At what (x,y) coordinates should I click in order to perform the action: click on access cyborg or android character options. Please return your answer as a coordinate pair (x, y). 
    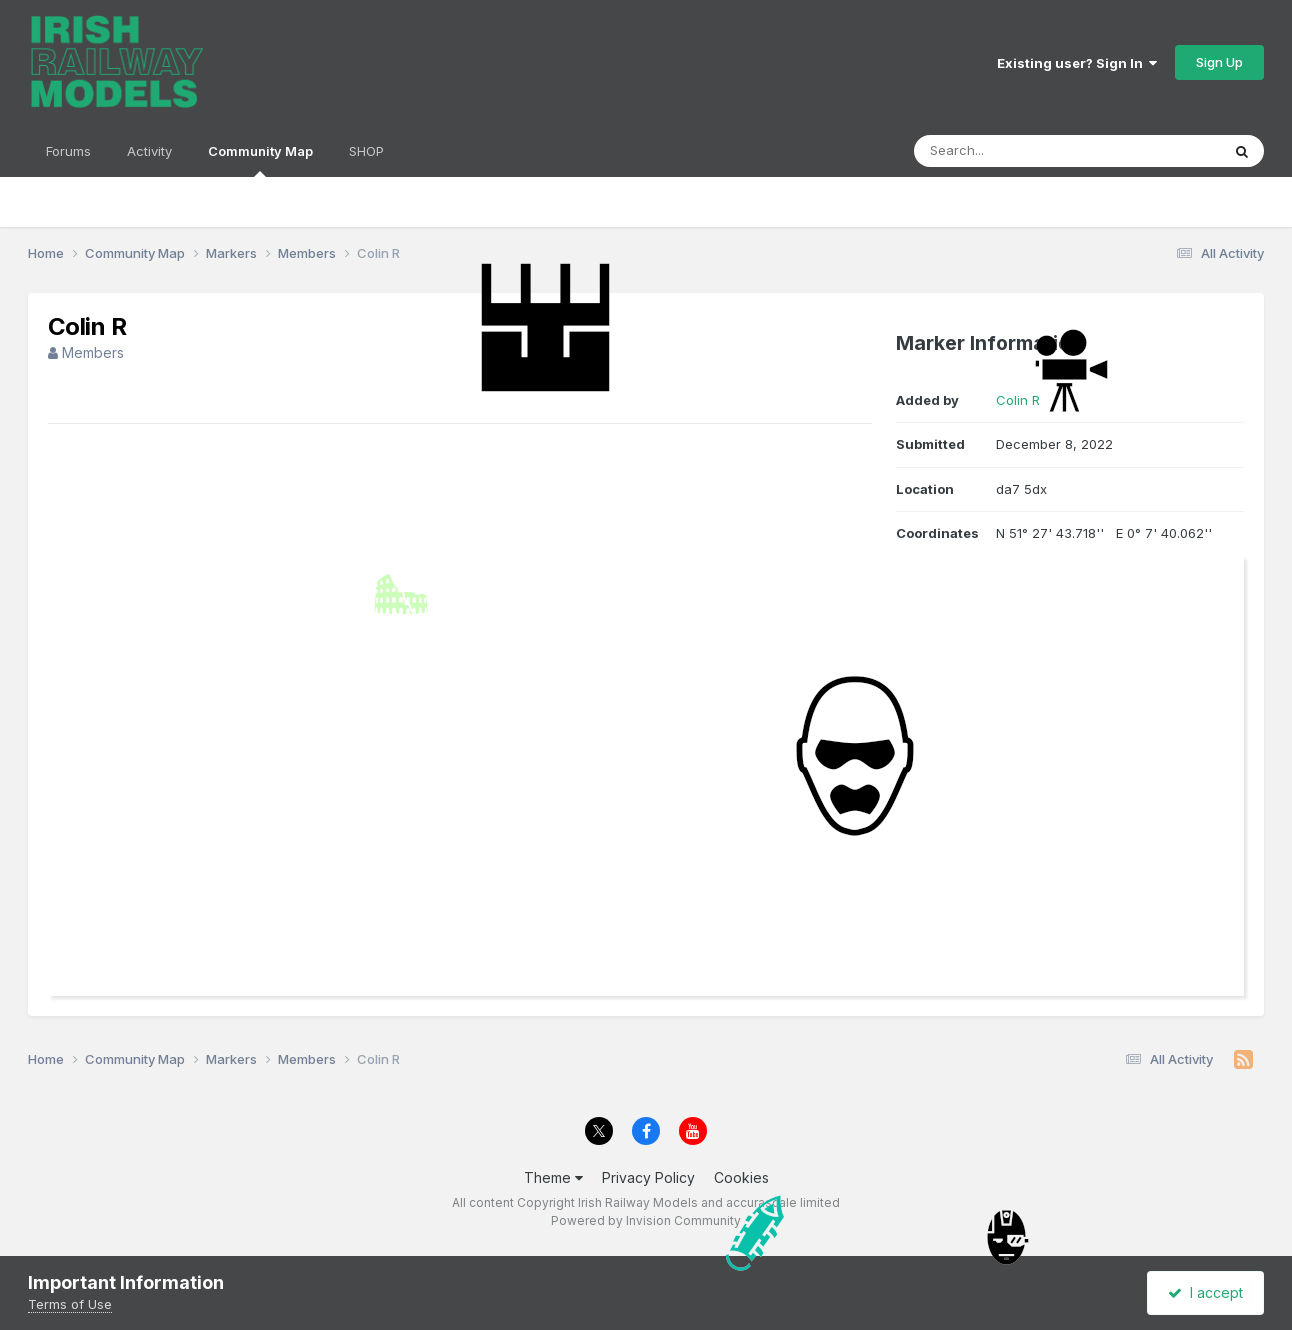
    Looking at the image, I should click on (1006, 1237).